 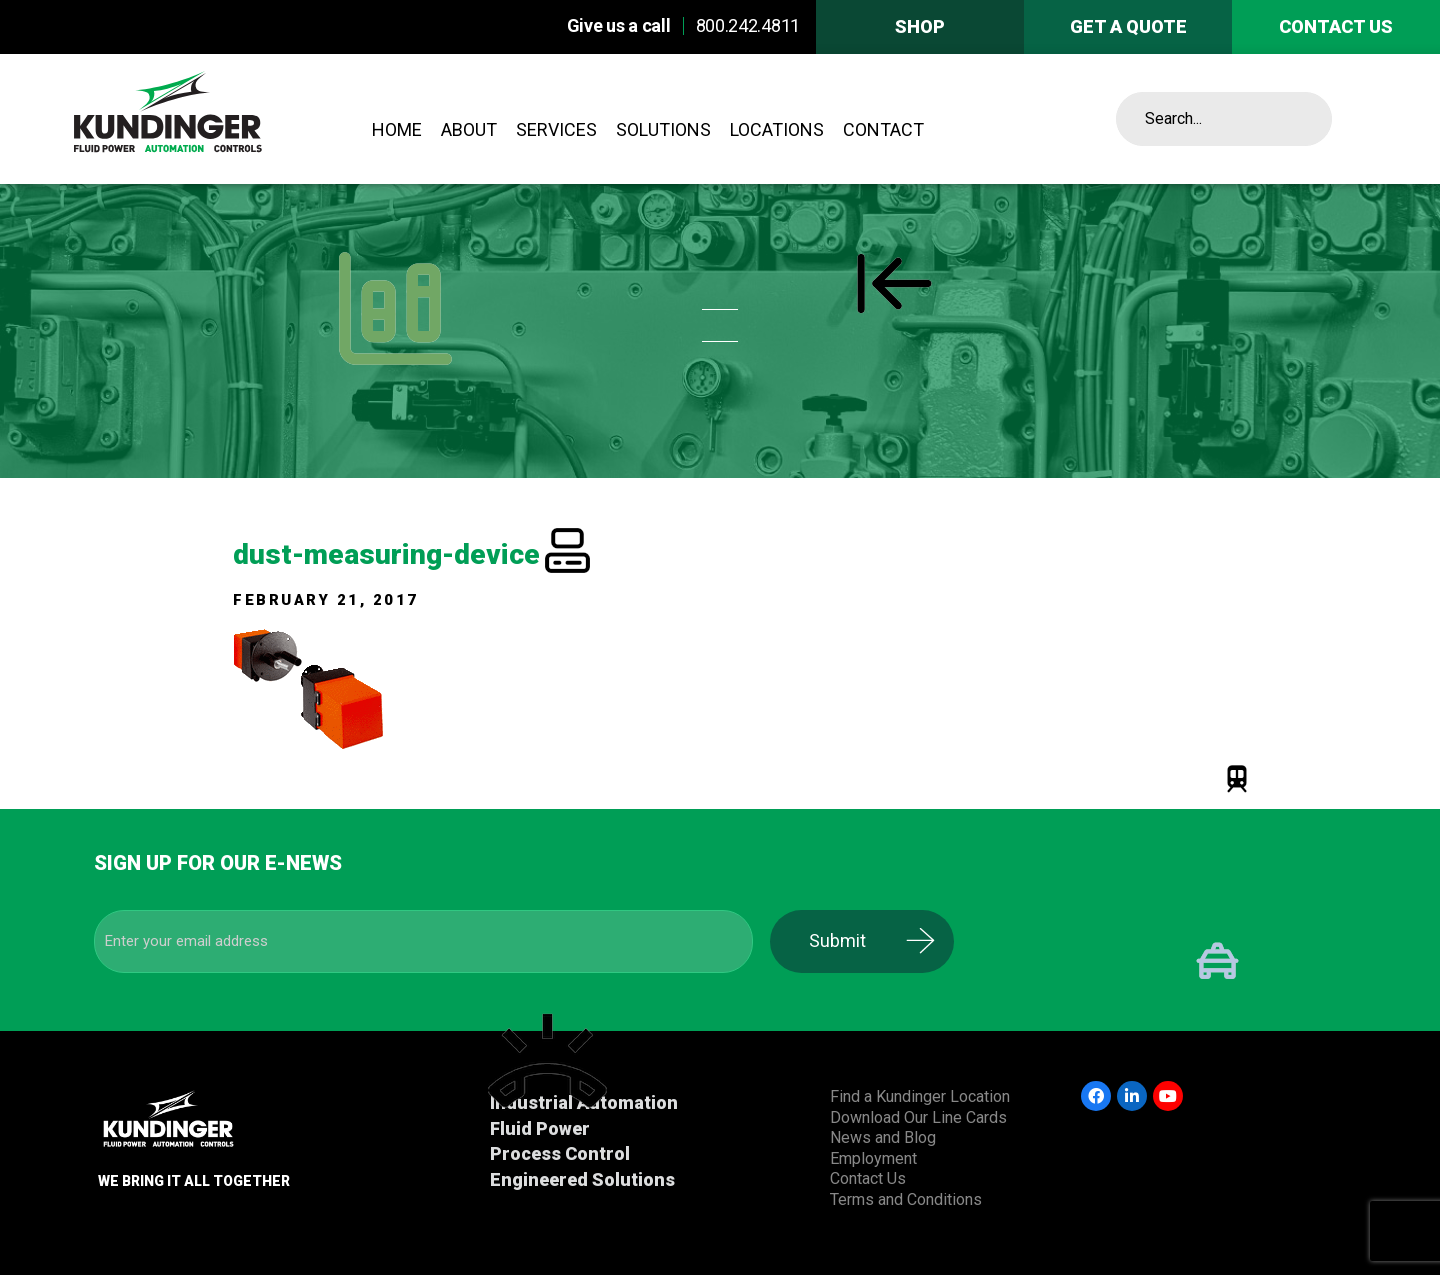 What do you see at coordinates (1237, 778) in the screenshot?
I see `view subway or metro transit options` at bounding box center [1237, 778].